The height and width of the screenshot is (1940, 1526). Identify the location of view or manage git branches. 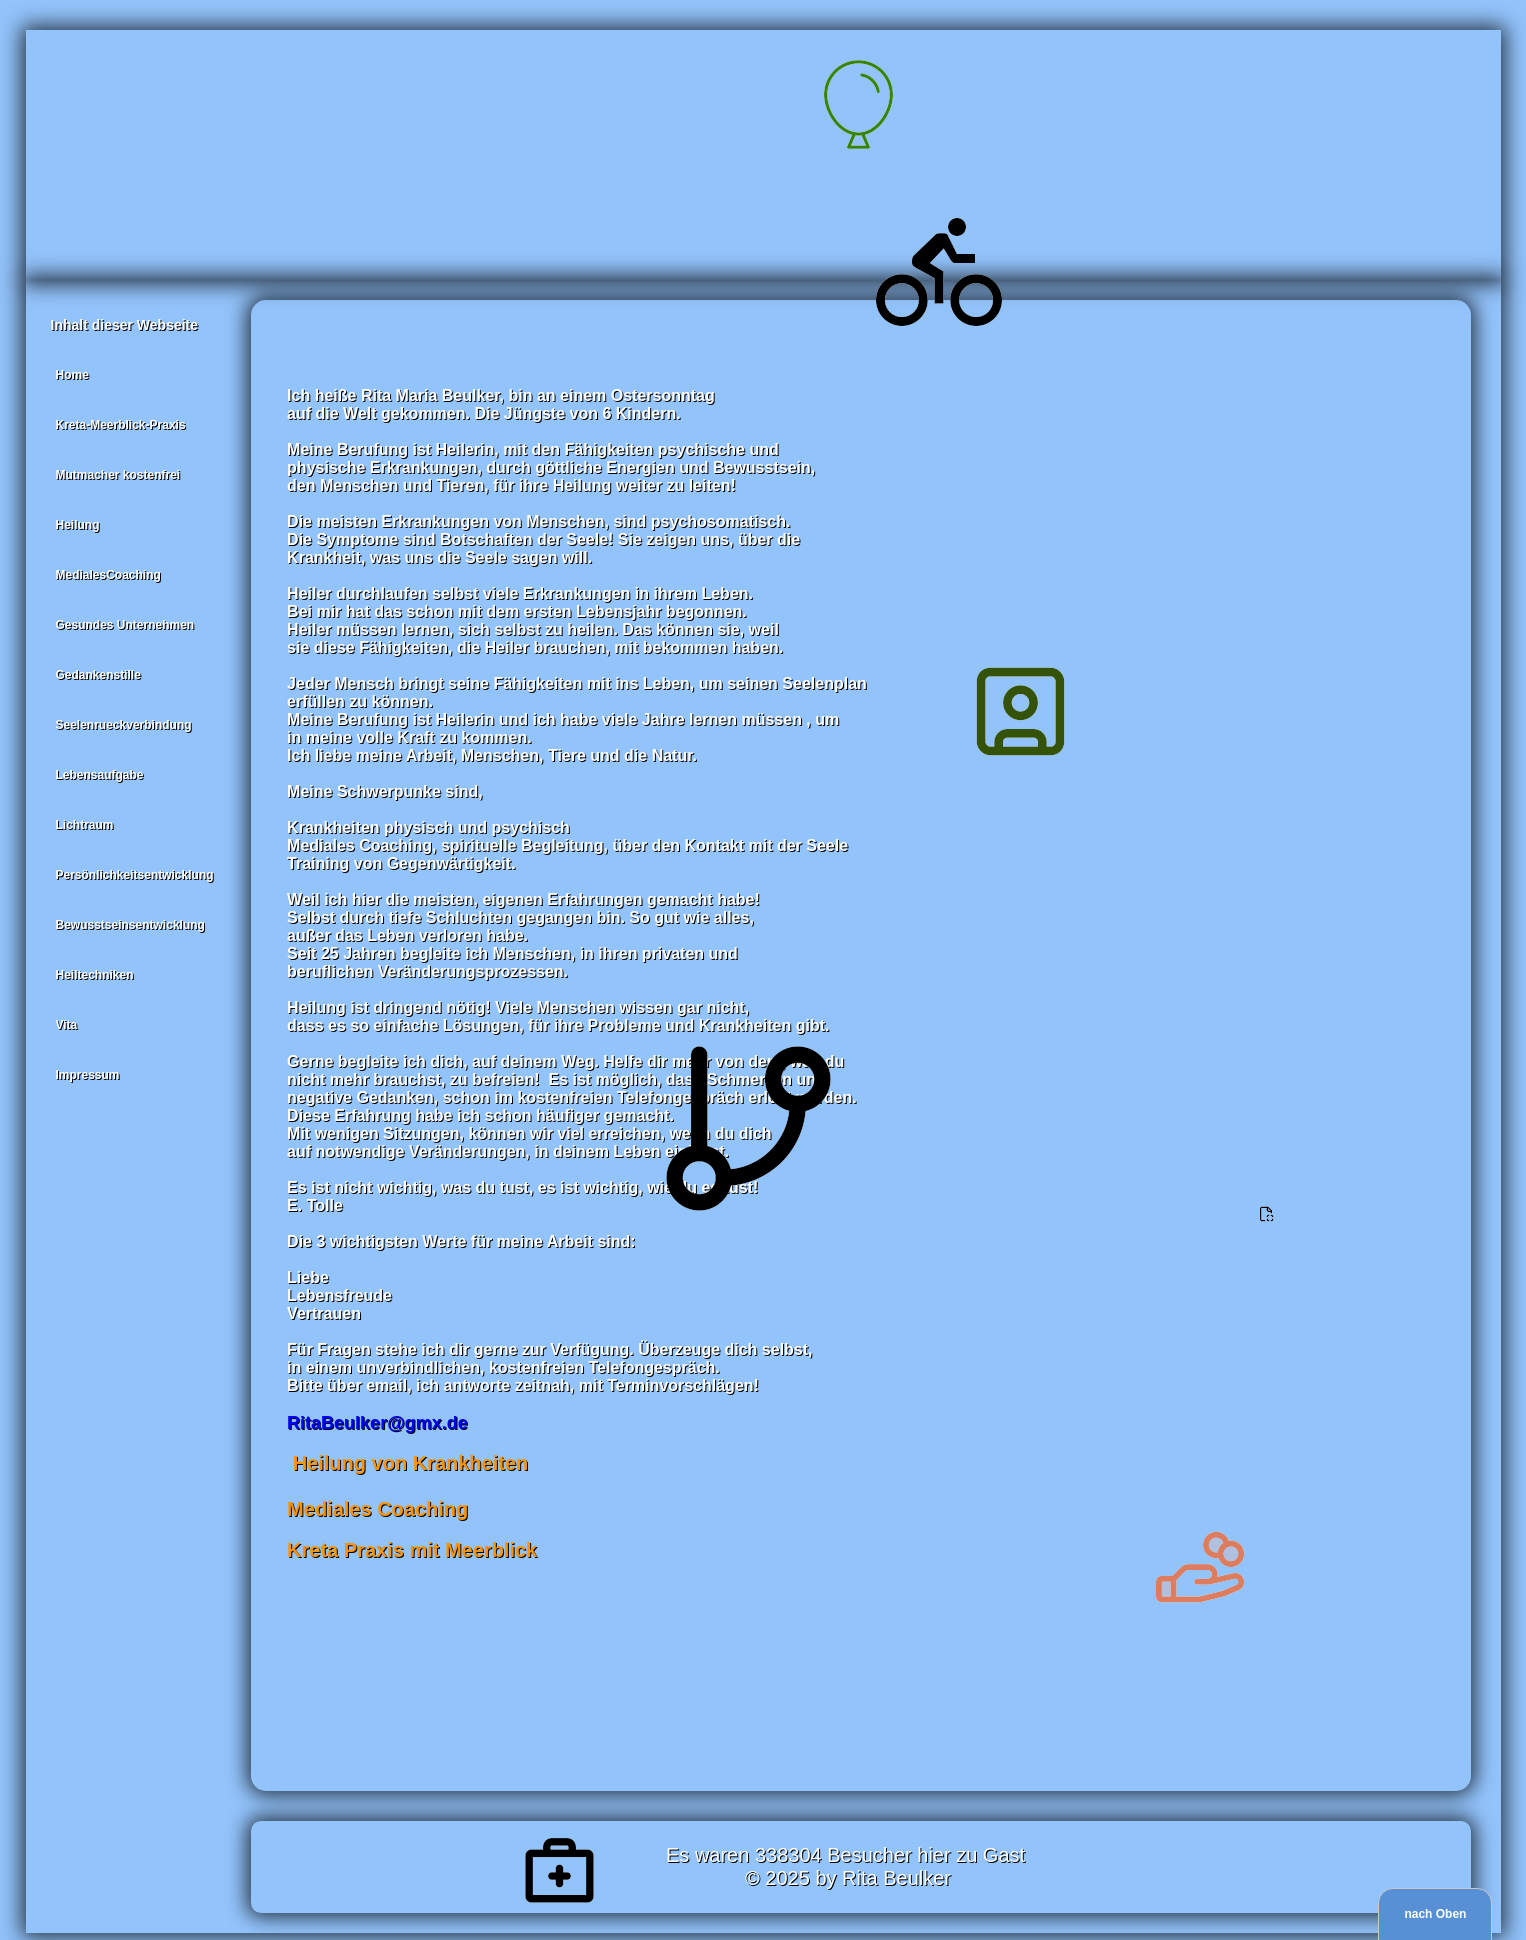
(748, 1128).